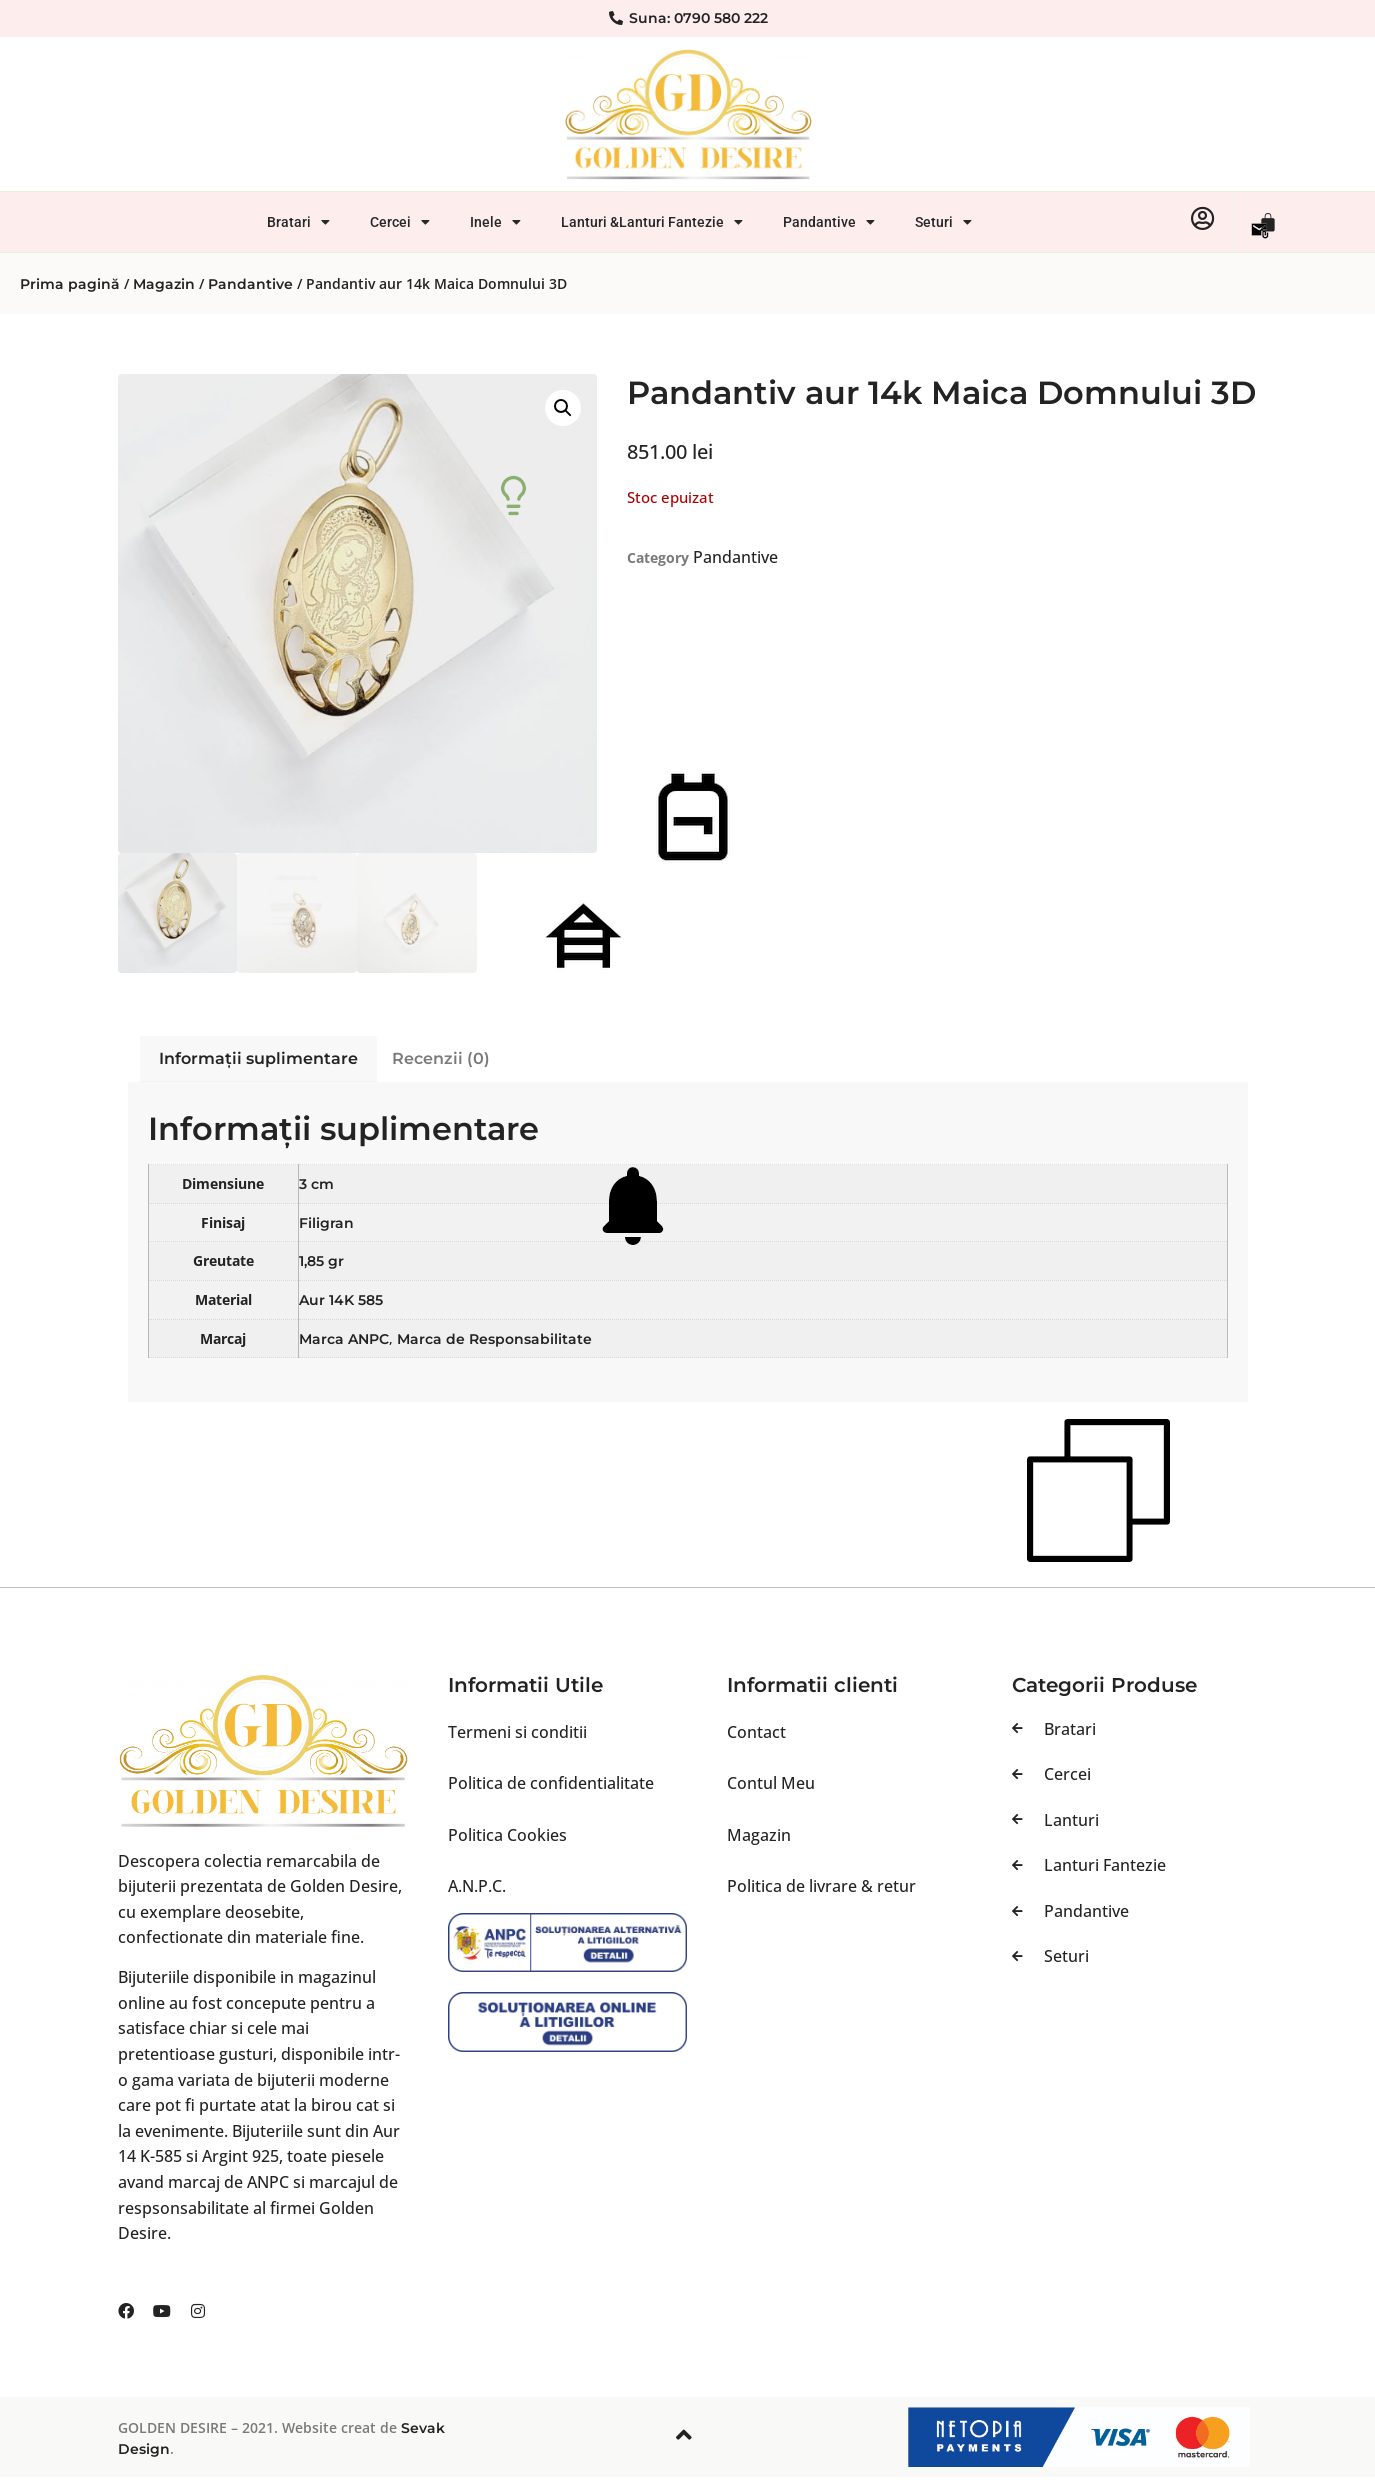 The width and height of the screenshot is (1375, 2484). What do you see at coordinates (1260, 231) in the screenshot?
I see `attach a file to an email` at bounding box center [1260, 231].